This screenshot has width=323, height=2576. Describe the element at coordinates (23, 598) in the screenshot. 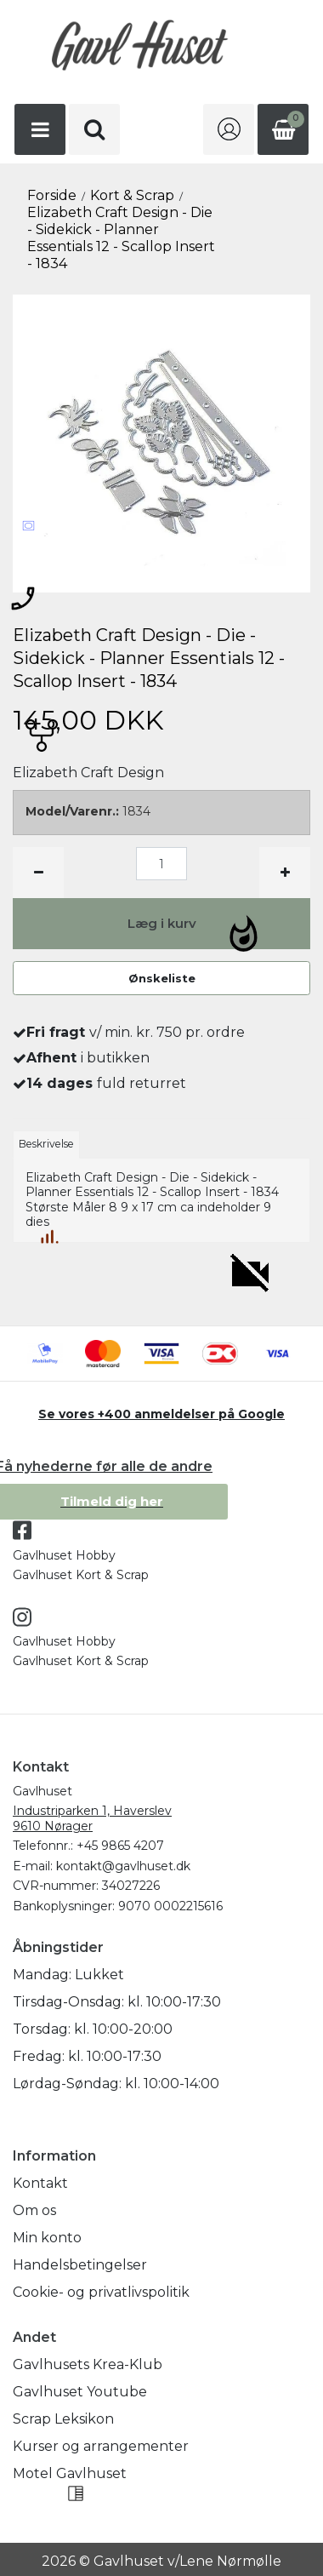

I see `make a phone call` at that location.